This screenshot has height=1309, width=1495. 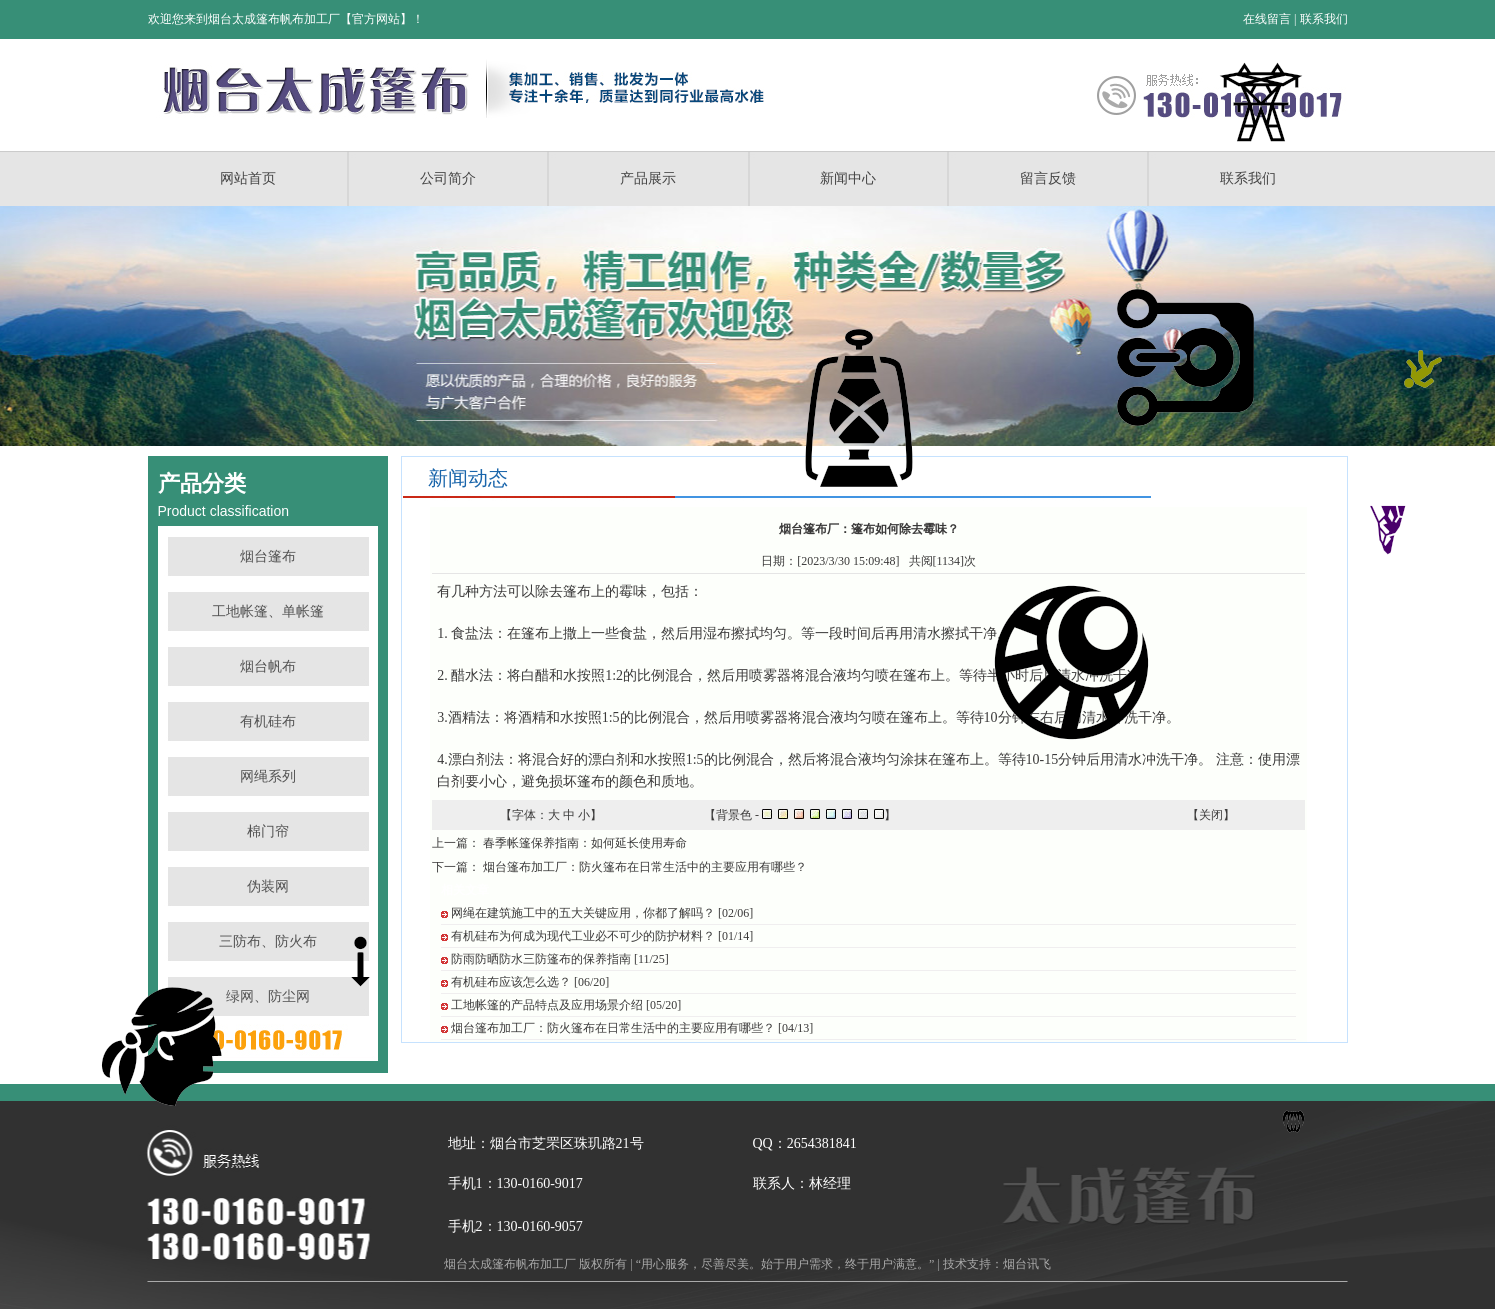 I want to click on select bandana accessory for character customization, so click(x=162, y=1048).